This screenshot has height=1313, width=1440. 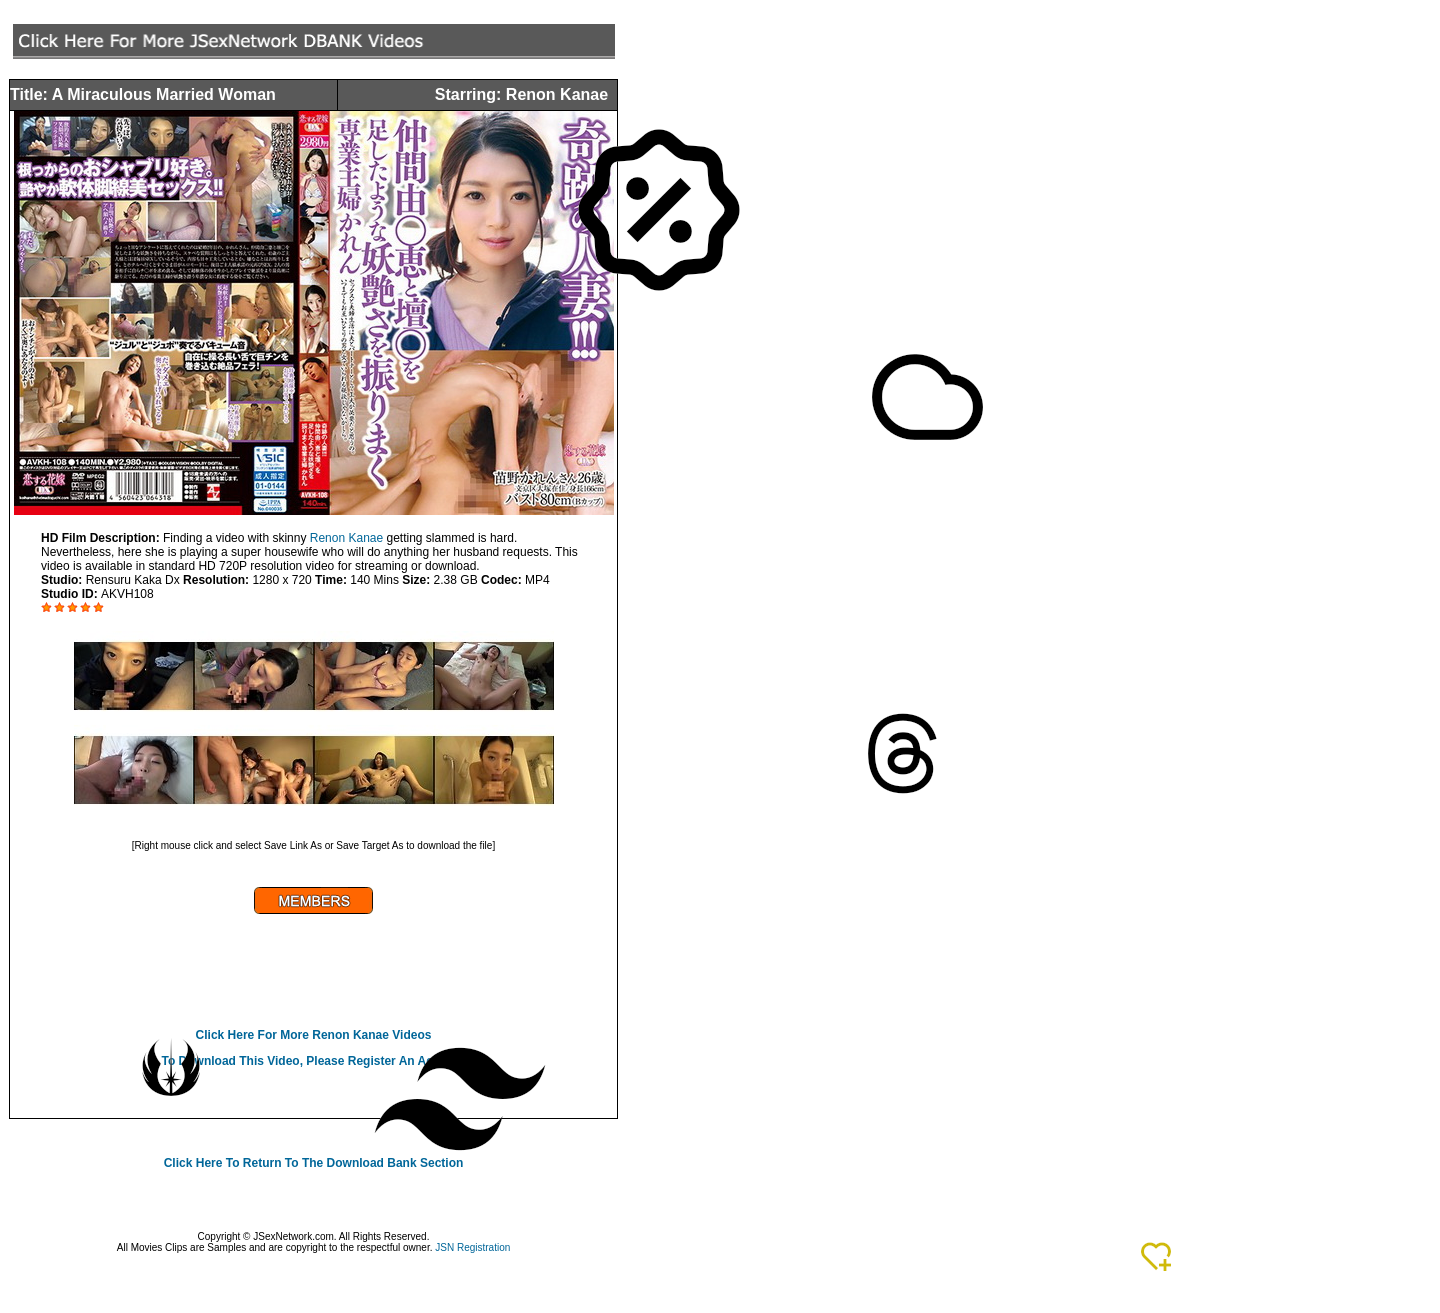 I want to click on tailwind css framework logo, so click(x=460, y=1099).